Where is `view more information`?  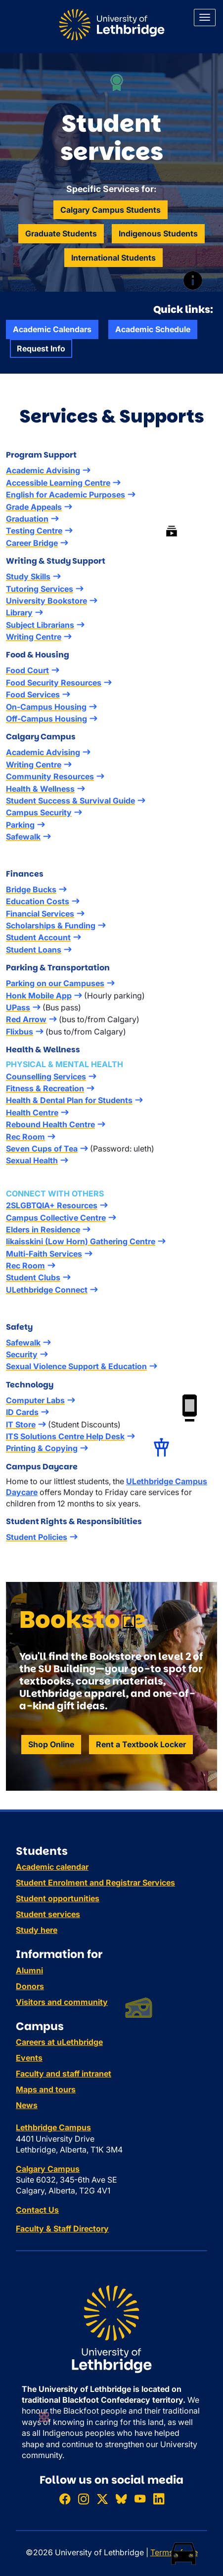
view more information is located at coordinates (193, 280).